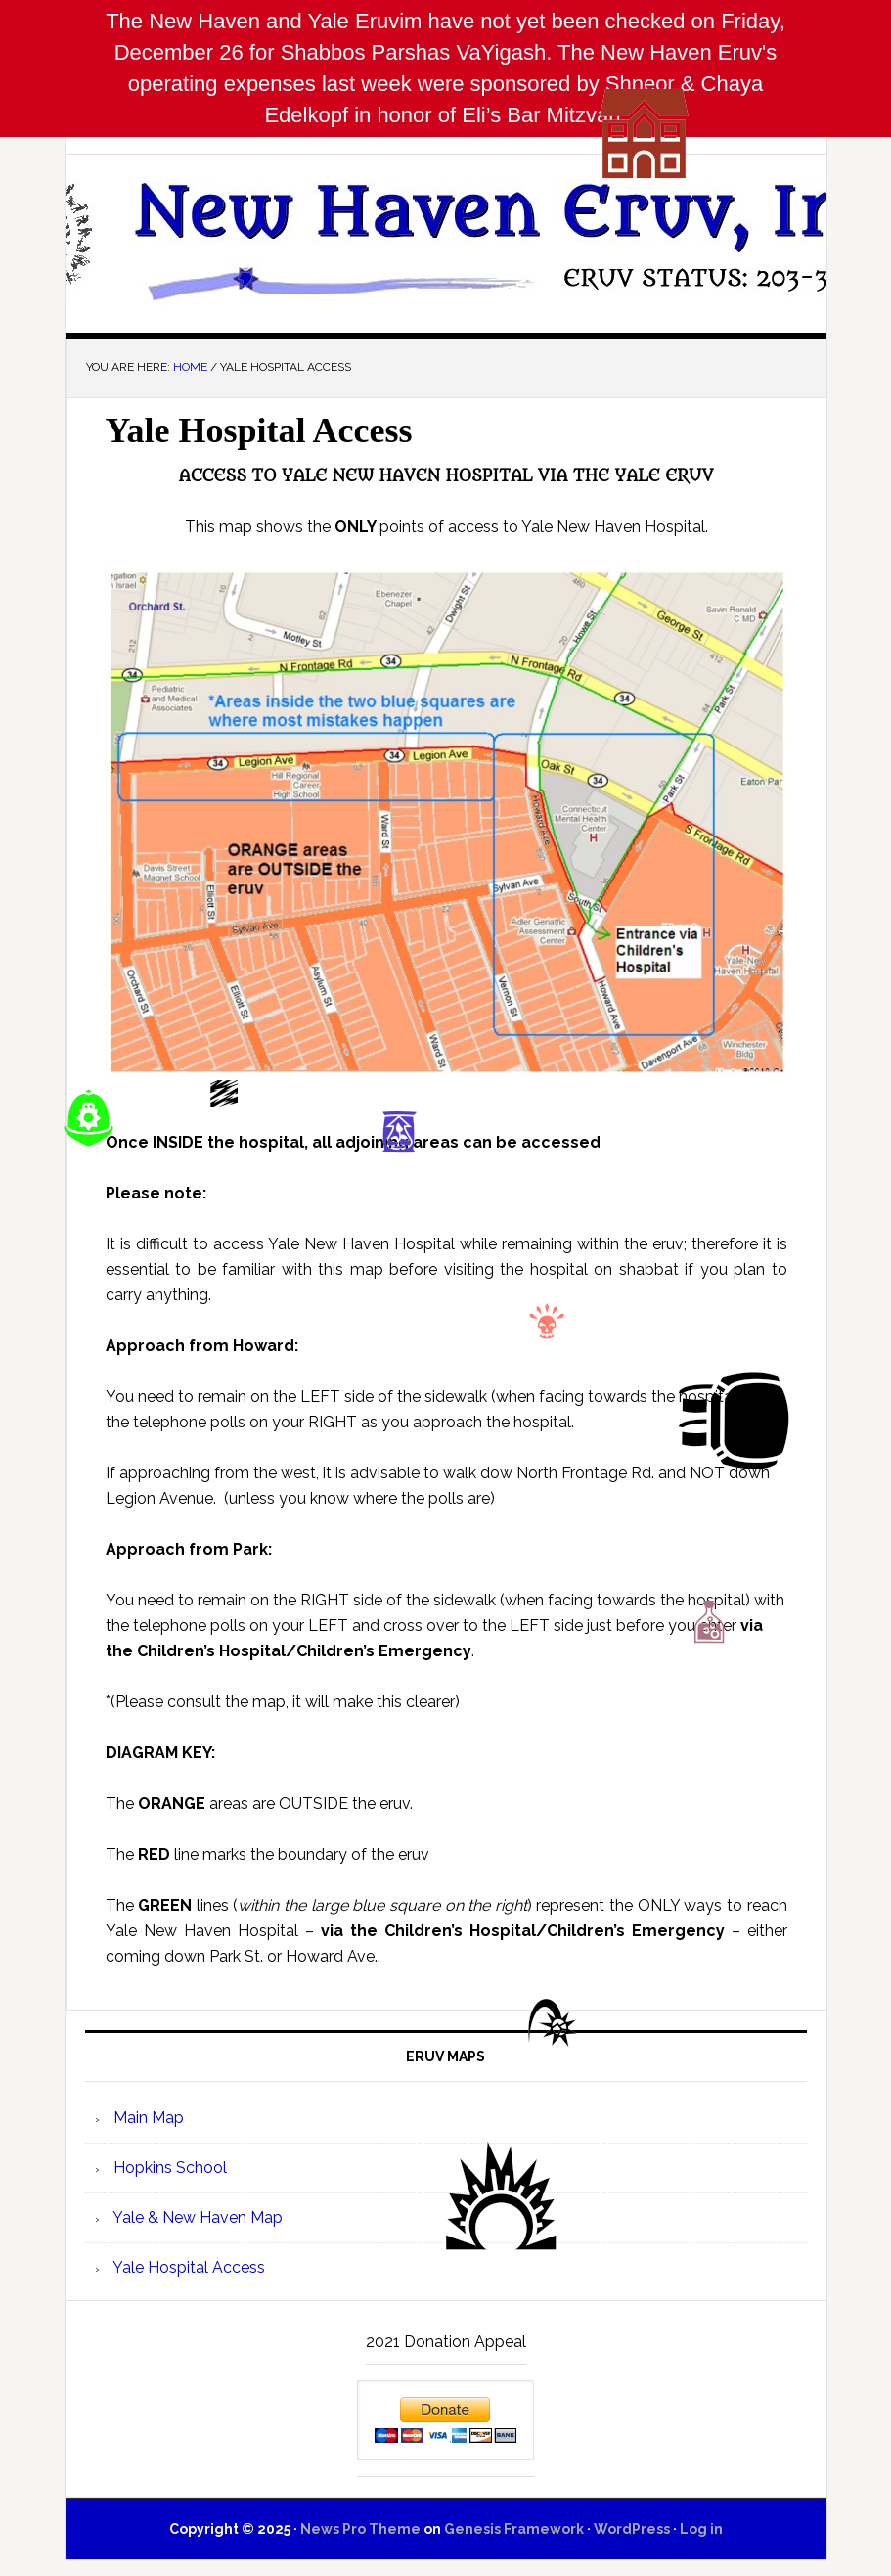 This screenshot has width=891, height=2576. What do you see at coordinates (734, 1421) in the screenshot?
I see `select knee pad equipment for your character` at bounding box center [734, 1421].